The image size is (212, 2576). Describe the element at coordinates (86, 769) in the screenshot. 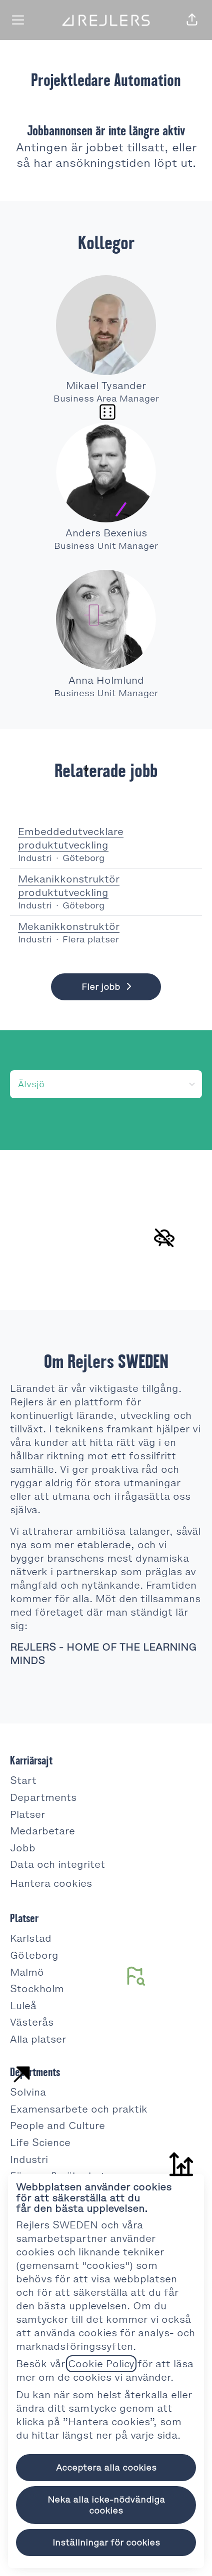

I see `view commit history in version control` at that location.